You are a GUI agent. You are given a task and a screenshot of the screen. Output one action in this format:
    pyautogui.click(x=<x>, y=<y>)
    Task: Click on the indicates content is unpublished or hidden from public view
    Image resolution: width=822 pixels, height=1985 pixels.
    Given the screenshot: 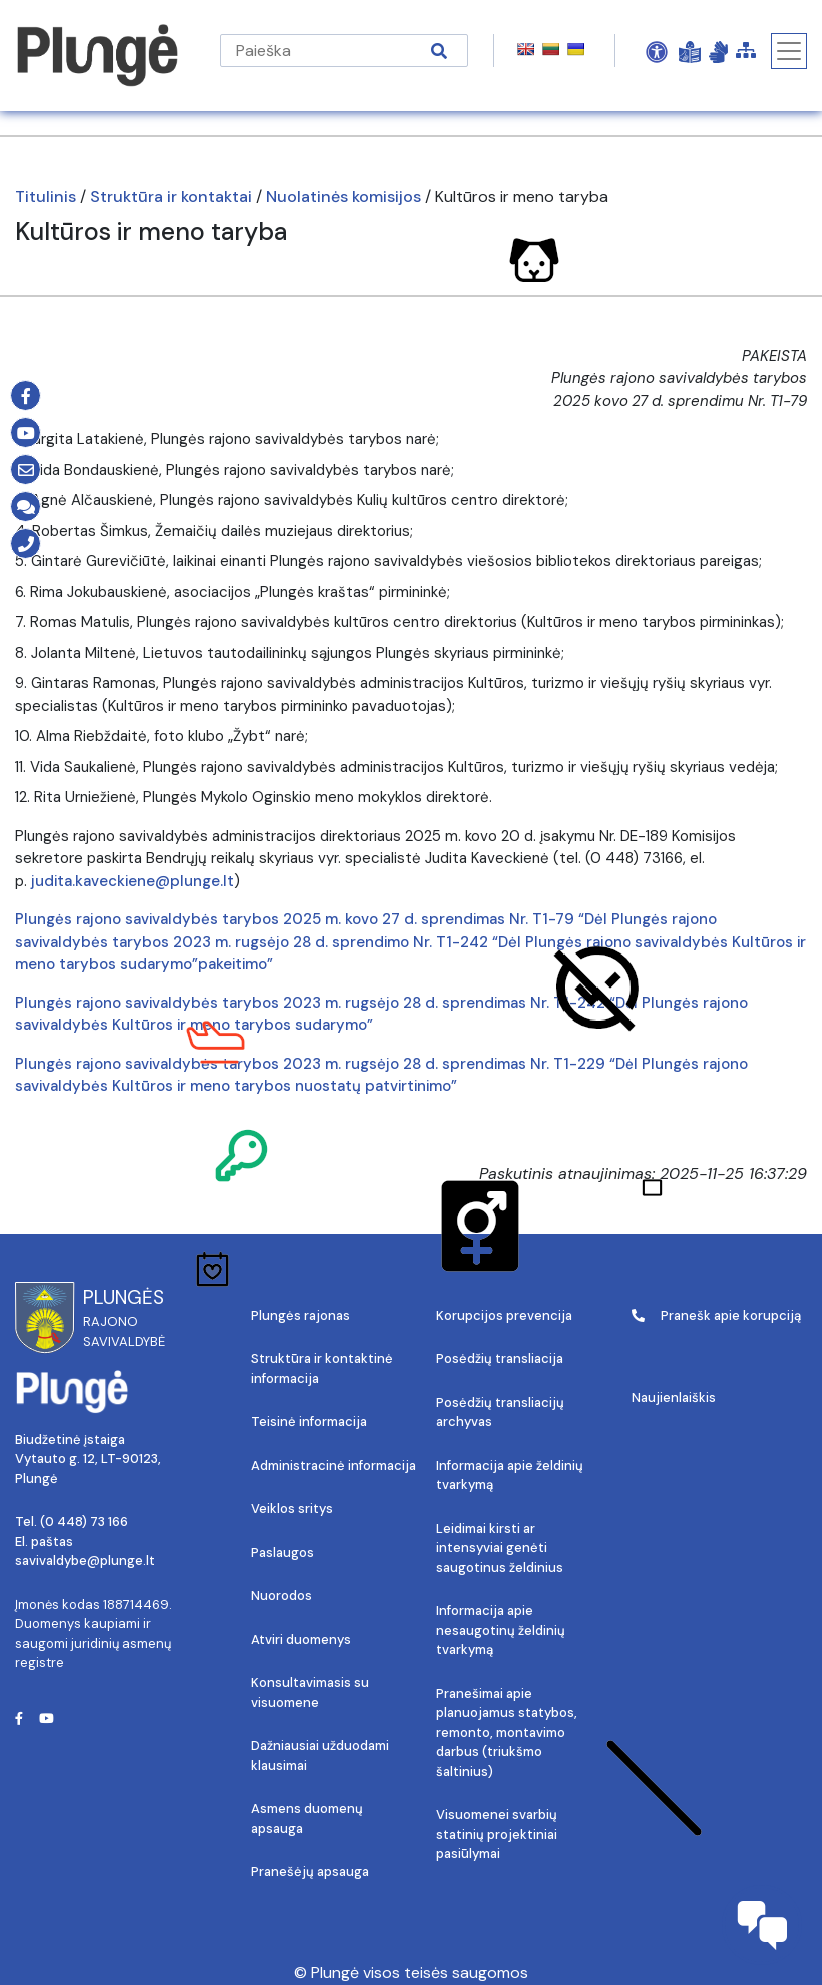 What is the action you would take?
    pyautogui.click(x=597, y=987)
    